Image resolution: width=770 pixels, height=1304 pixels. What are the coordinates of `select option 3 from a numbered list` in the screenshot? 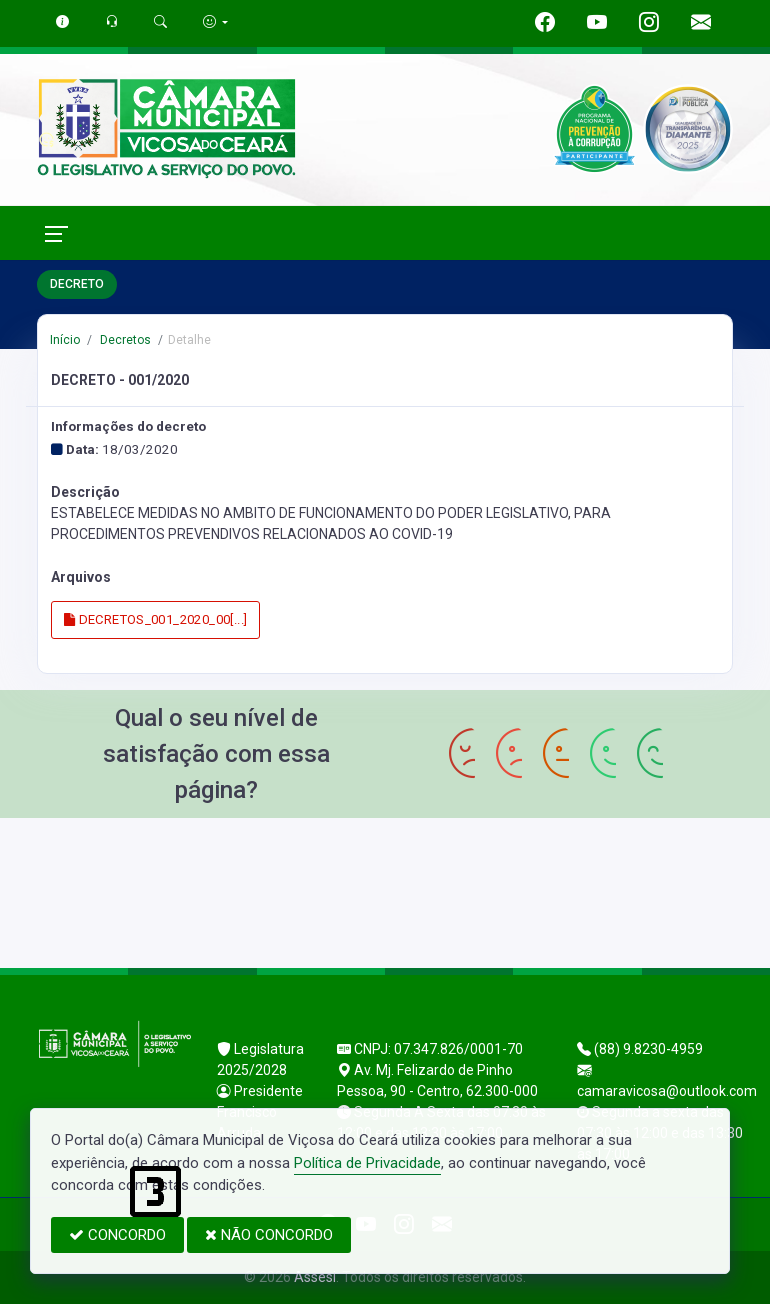 It's located at (155, 1191).